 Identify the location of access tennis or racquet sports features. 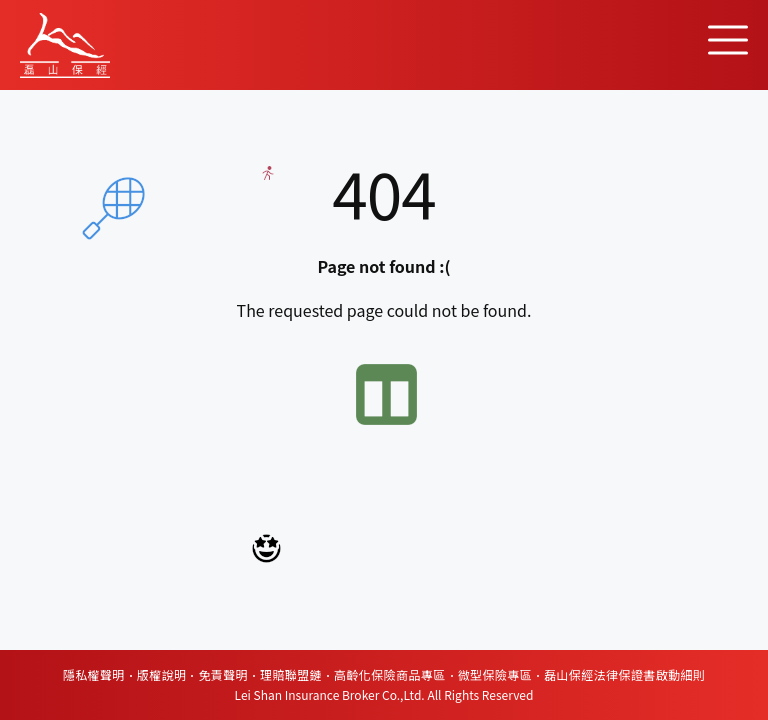
(112, 209).